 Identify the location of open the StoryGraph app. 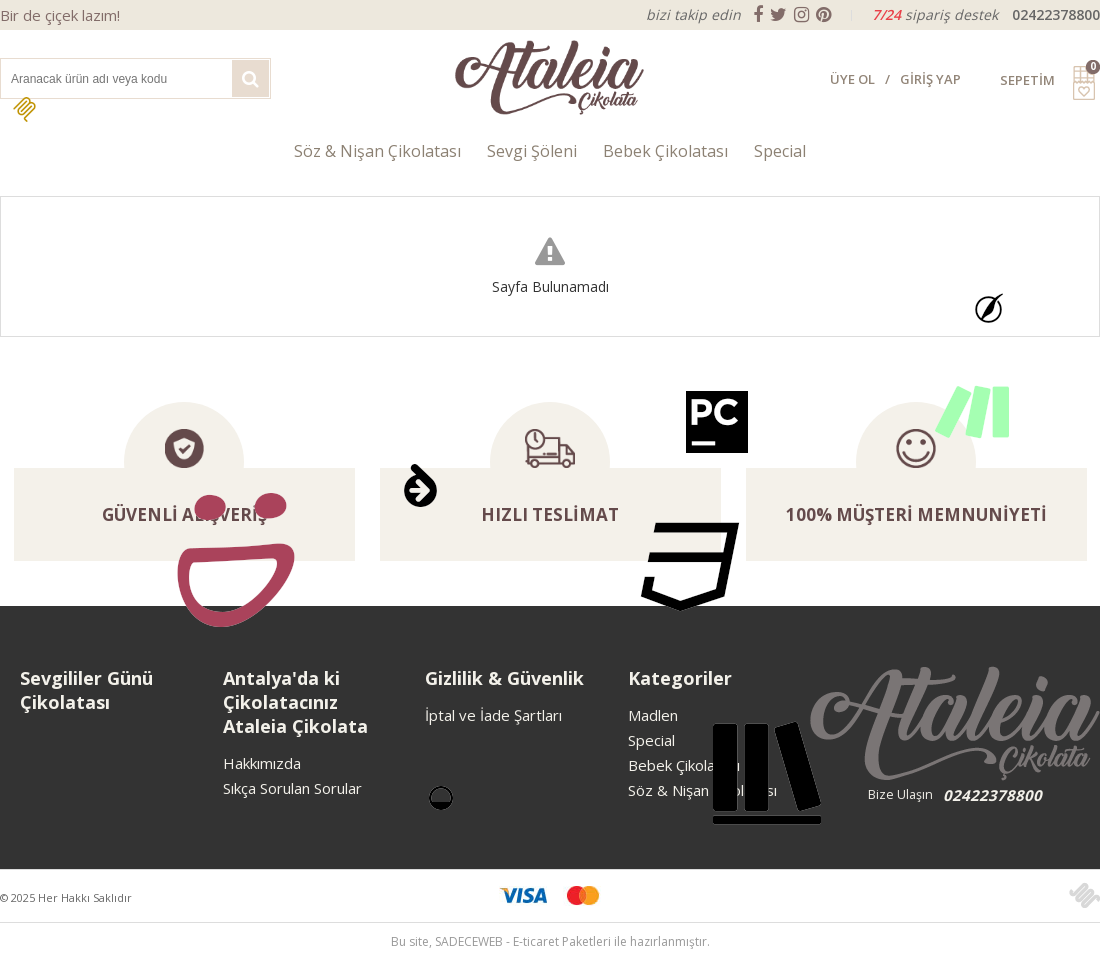
(767, 773).